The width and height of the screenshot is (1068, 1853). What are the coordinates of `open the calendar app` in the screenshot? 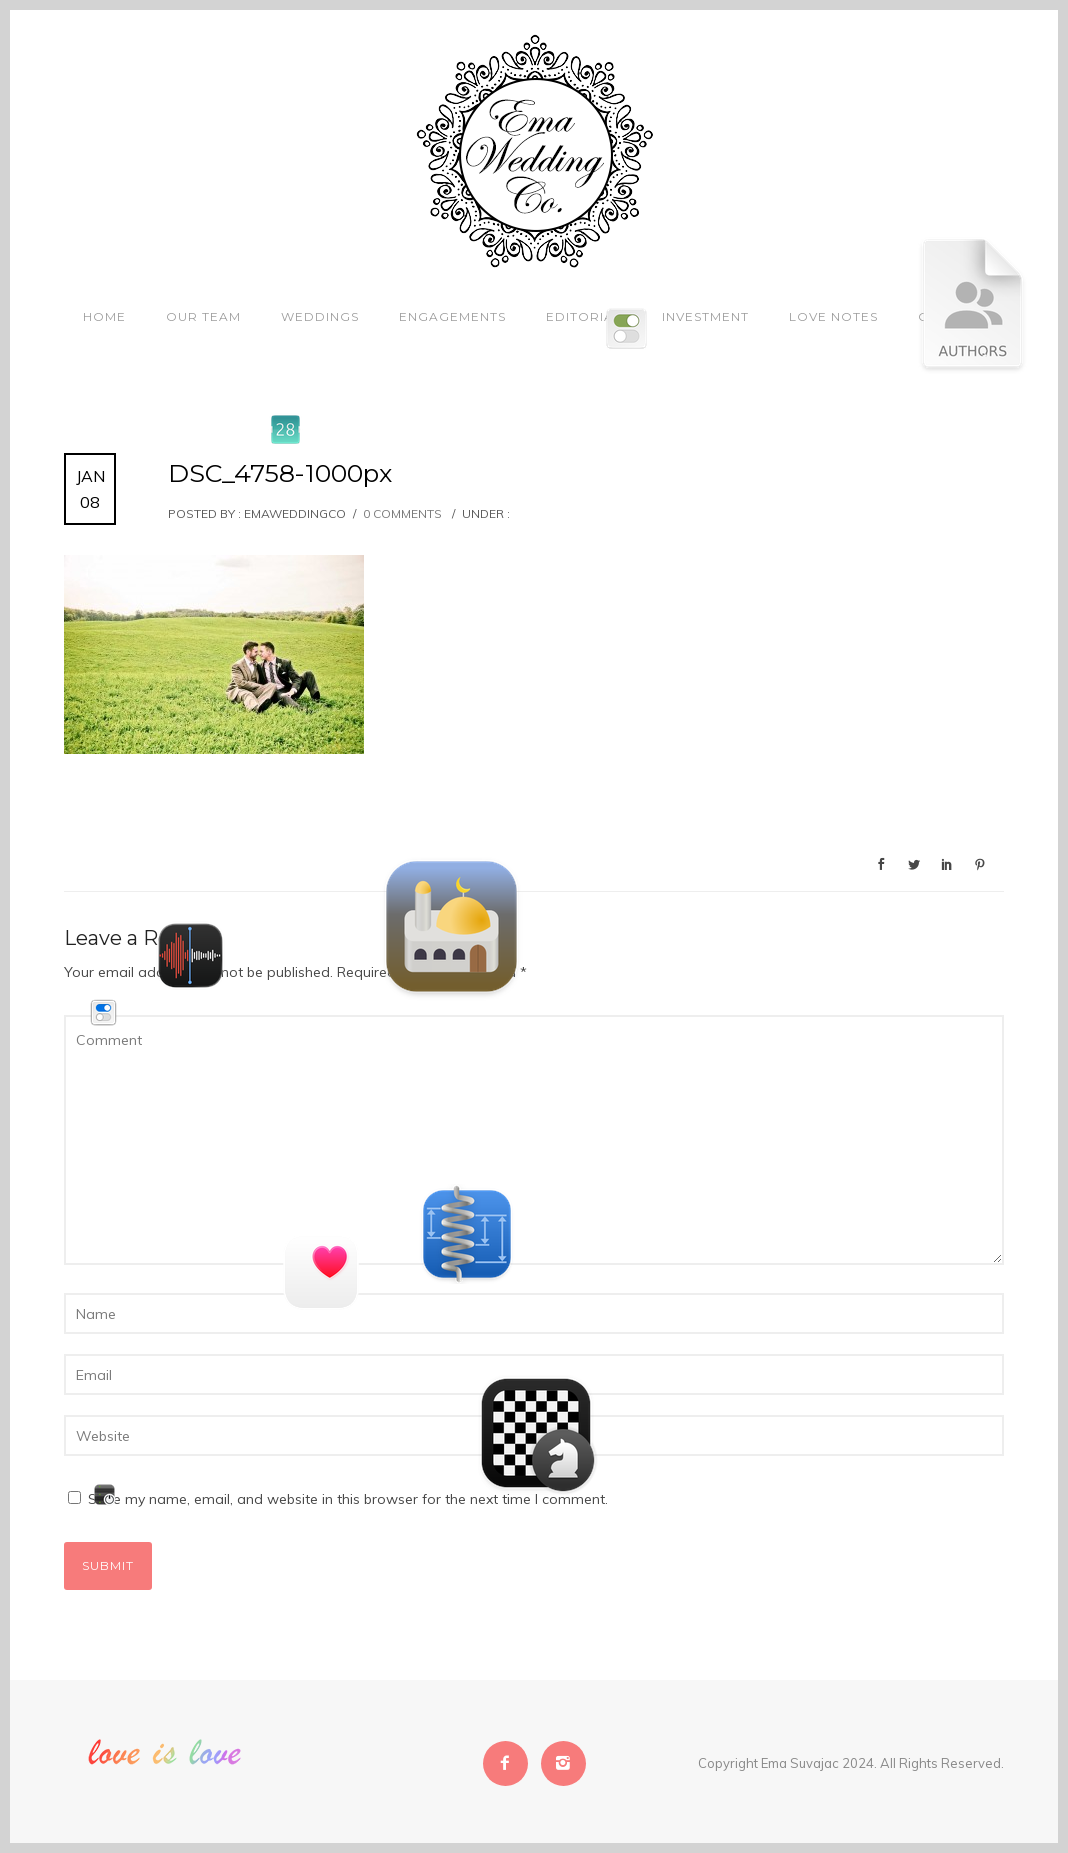 It's located at (285, 429).